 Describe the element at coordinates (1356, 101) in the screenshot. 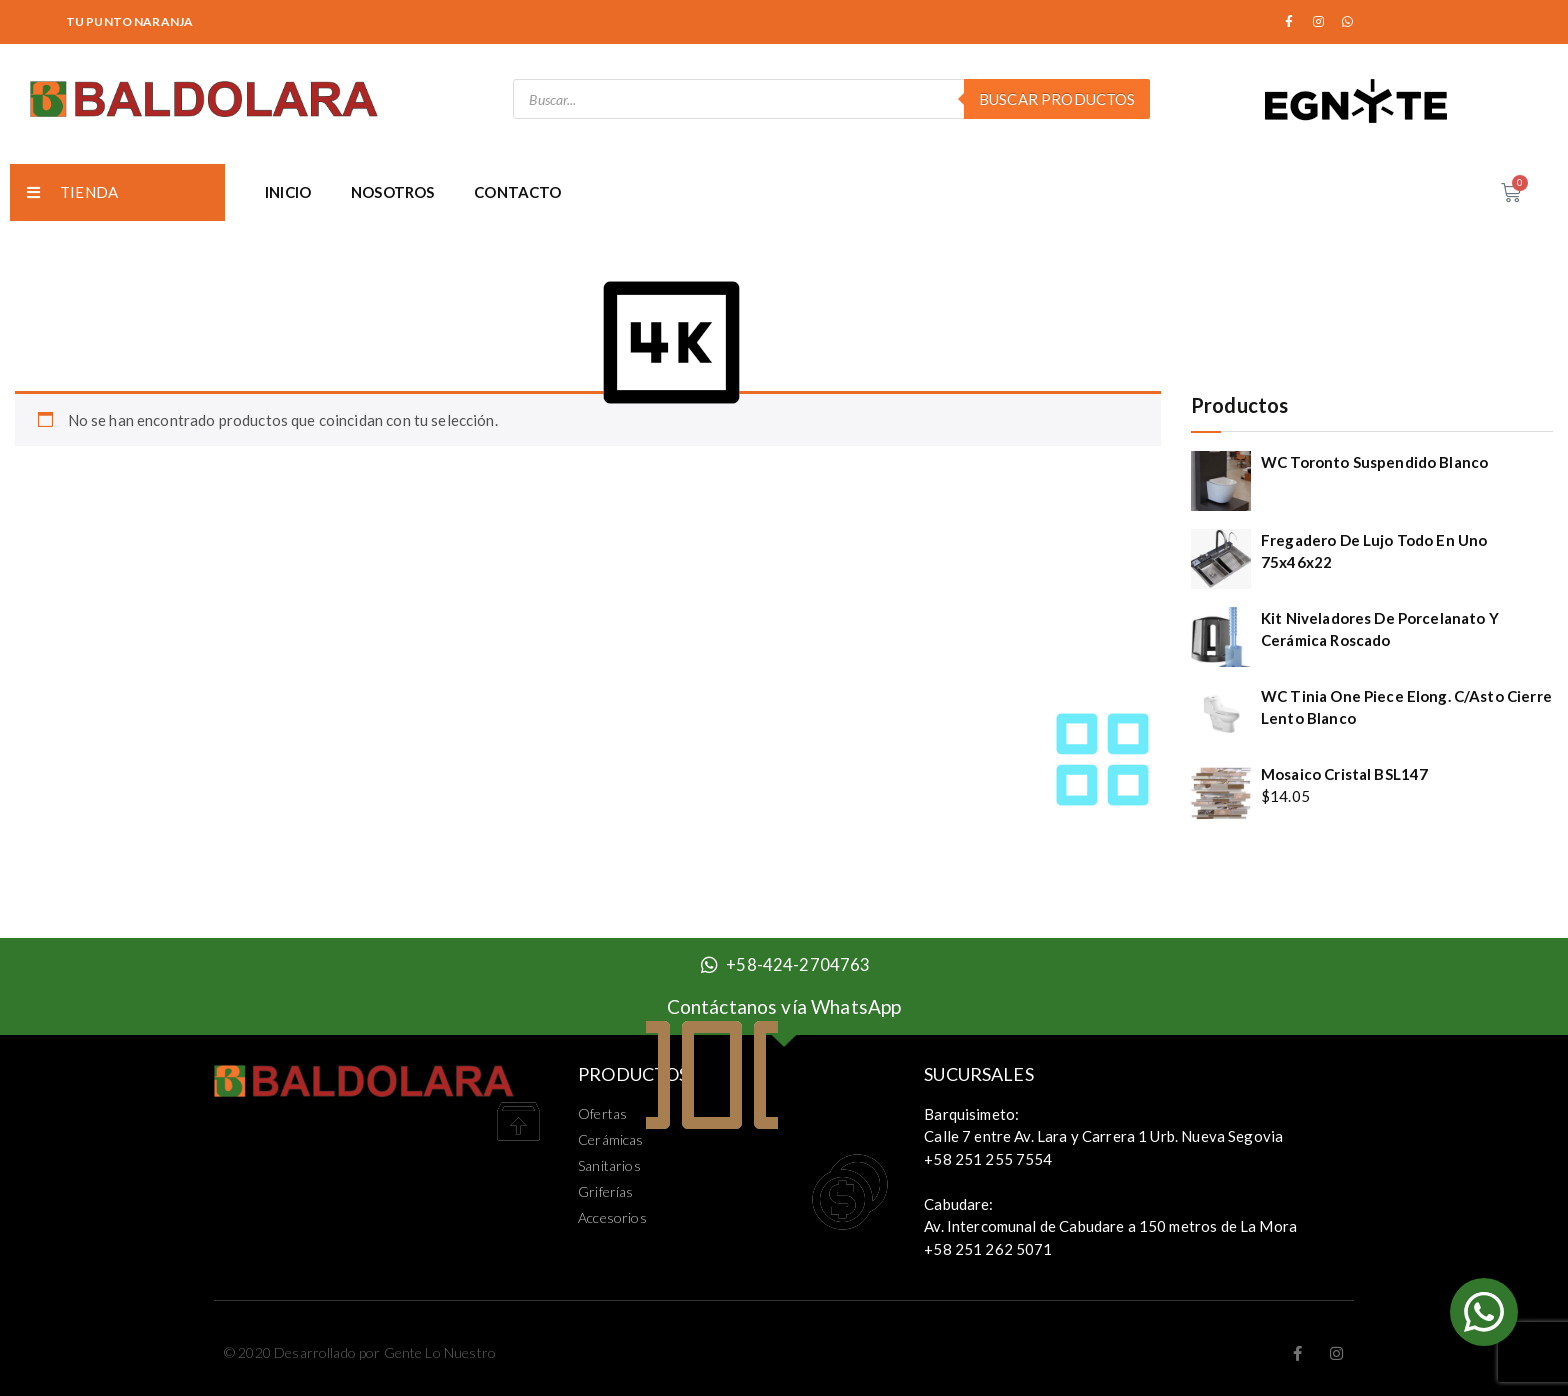

I see `open egnyte cloud storage app` at that location.